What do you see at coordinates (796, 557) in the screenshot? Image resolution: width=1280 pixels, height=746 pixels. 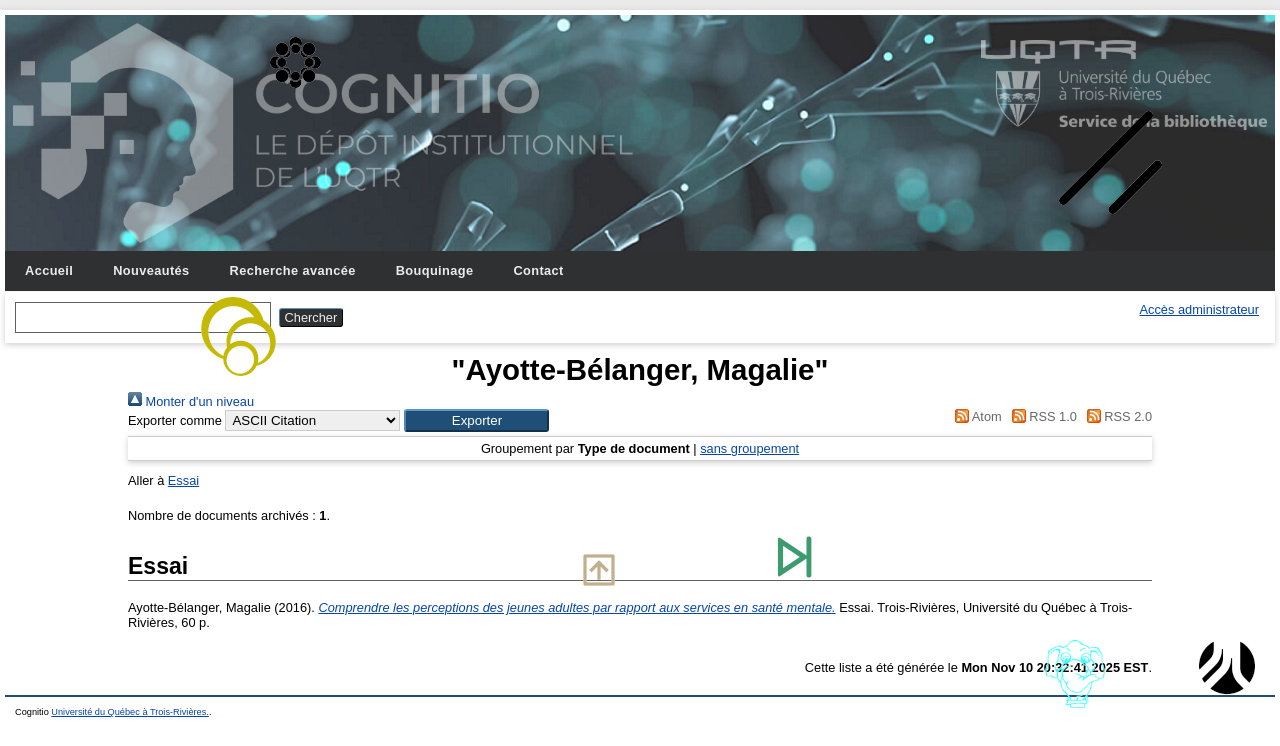 I see `skip to the next track` at bounding box center [796, 557].